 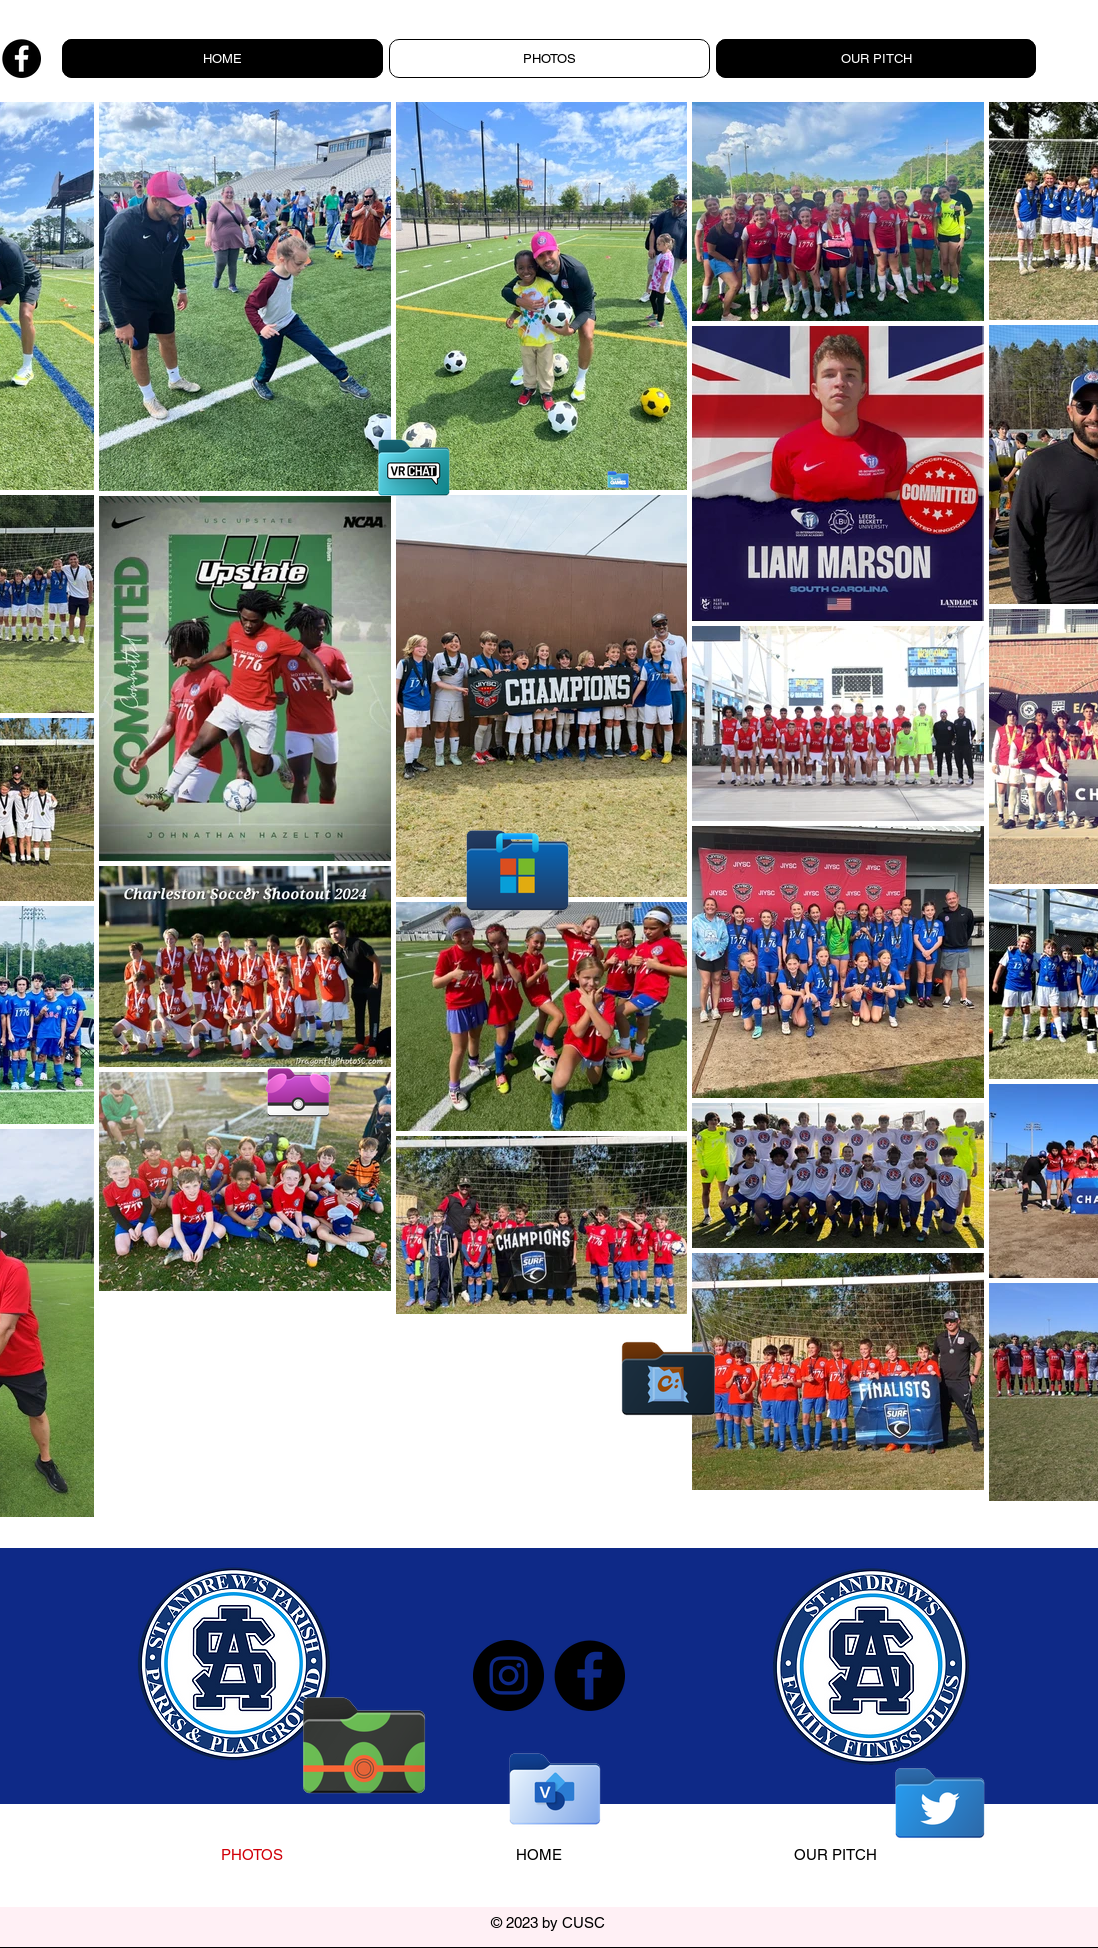 What do you see at coordinates (298, 1094) in the screenshot?
I see `open pokémon master ball themed folder` at bounding box center [298, 1094].